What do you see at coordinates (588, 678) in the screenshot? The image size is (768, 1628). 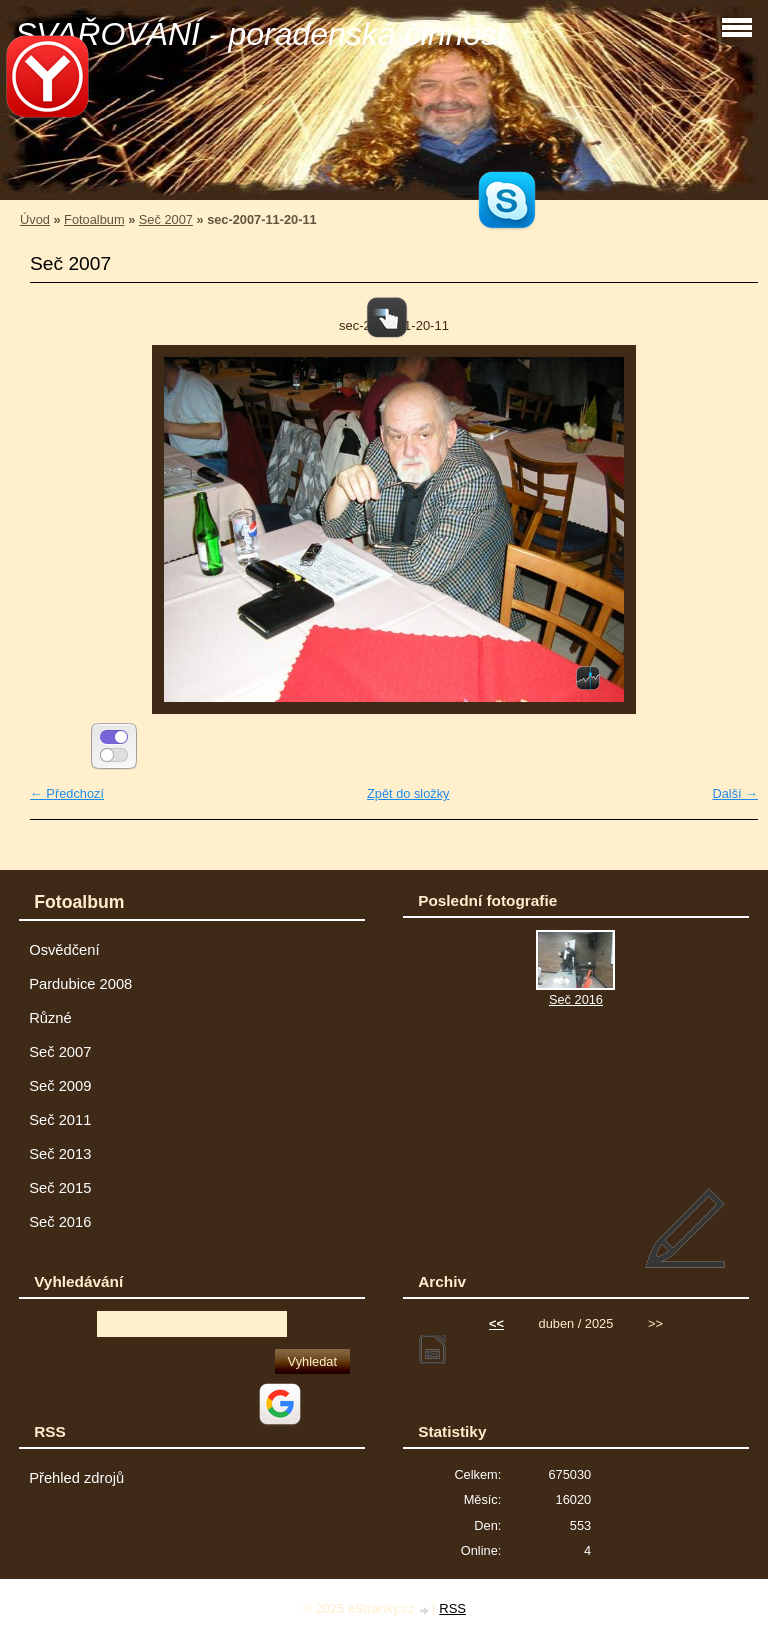 I see `open the stocks app` at bounding box center [588, 678].